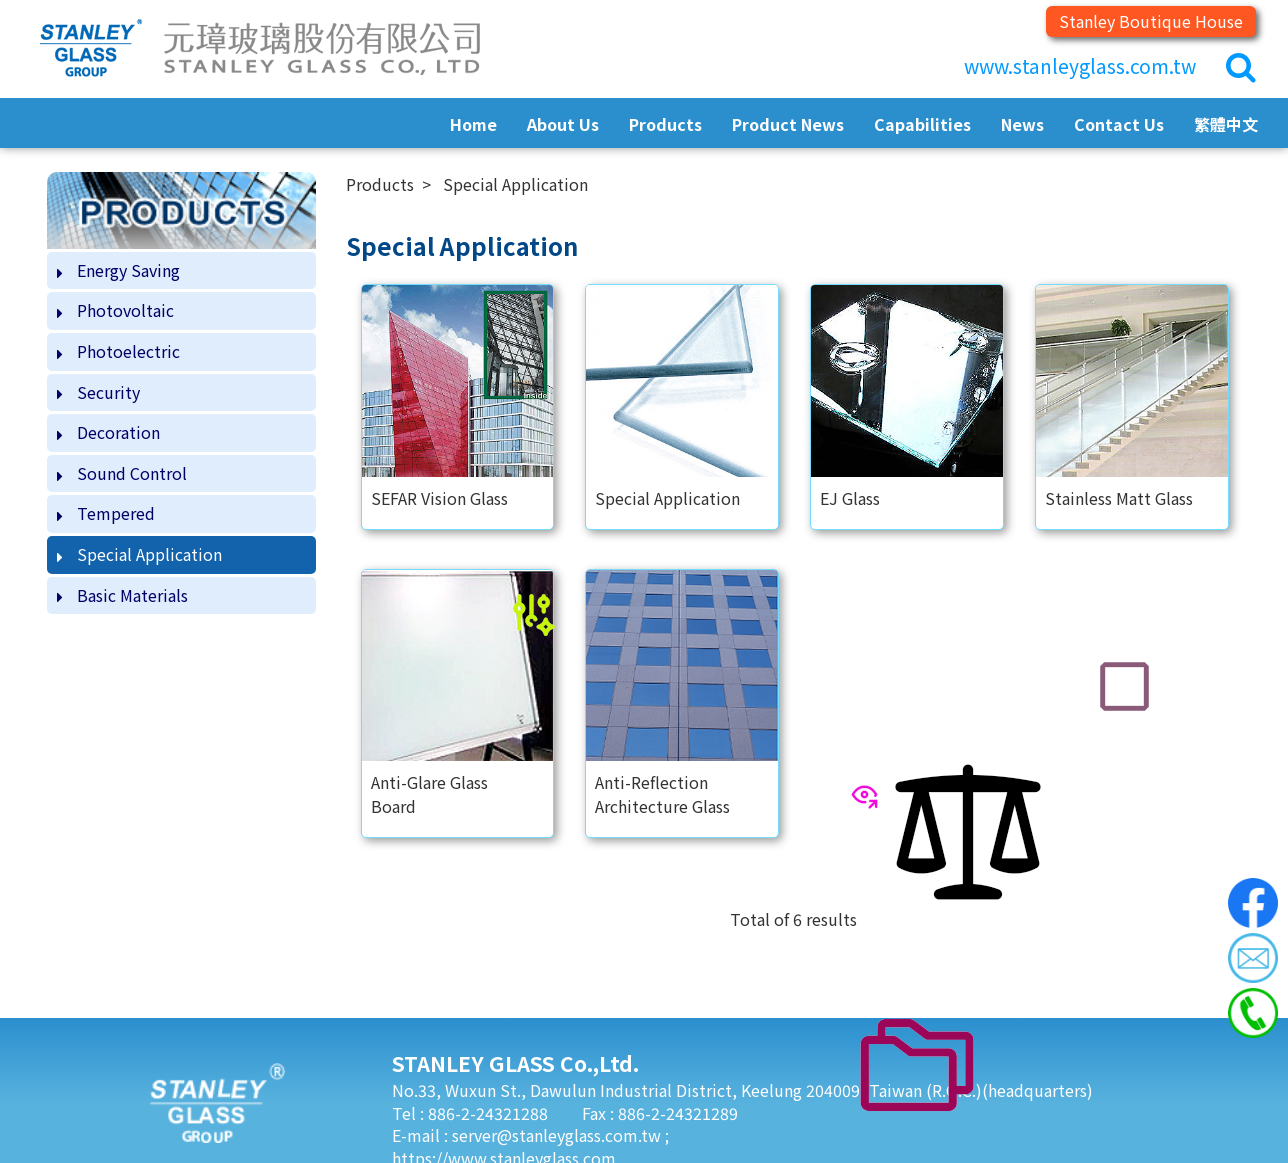 This screenshot has height=1163, width=1288. Describe the element at coordinates (915, 1065) in the screenshot. I see `browse all folders` at that location.